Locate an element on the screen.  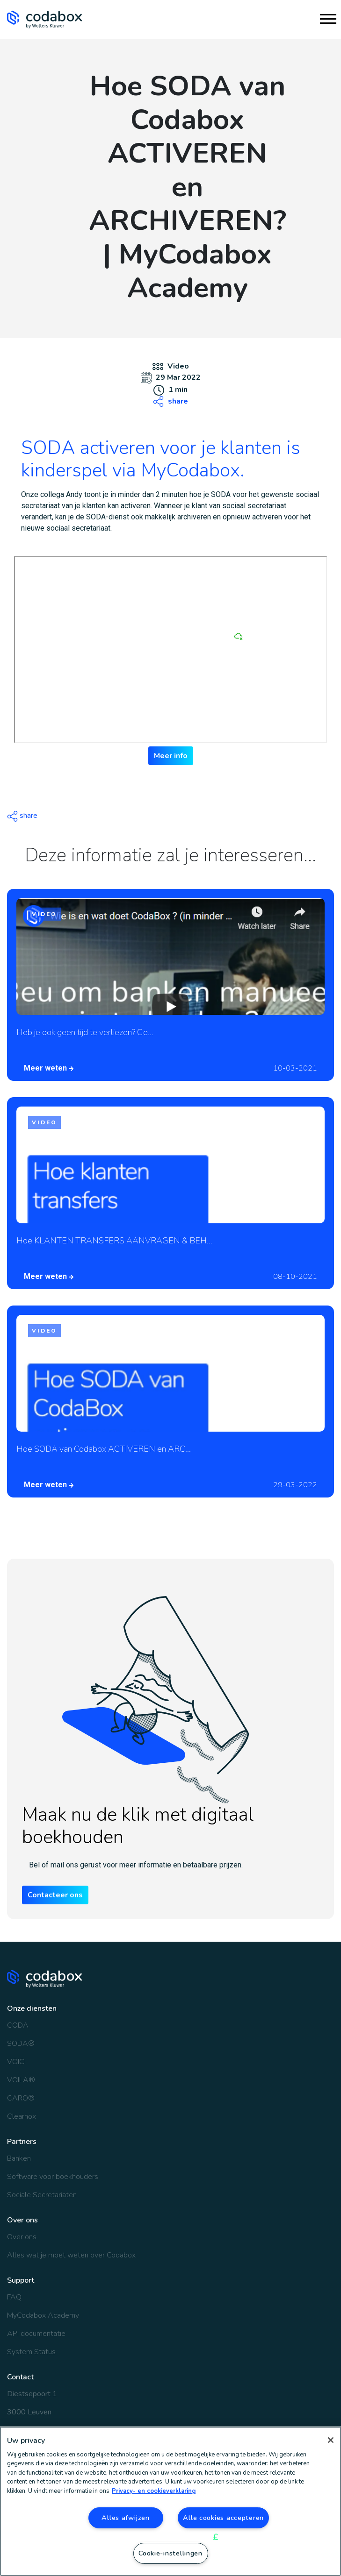
disconnect from cloud storage is located at coordinates (238, 636).